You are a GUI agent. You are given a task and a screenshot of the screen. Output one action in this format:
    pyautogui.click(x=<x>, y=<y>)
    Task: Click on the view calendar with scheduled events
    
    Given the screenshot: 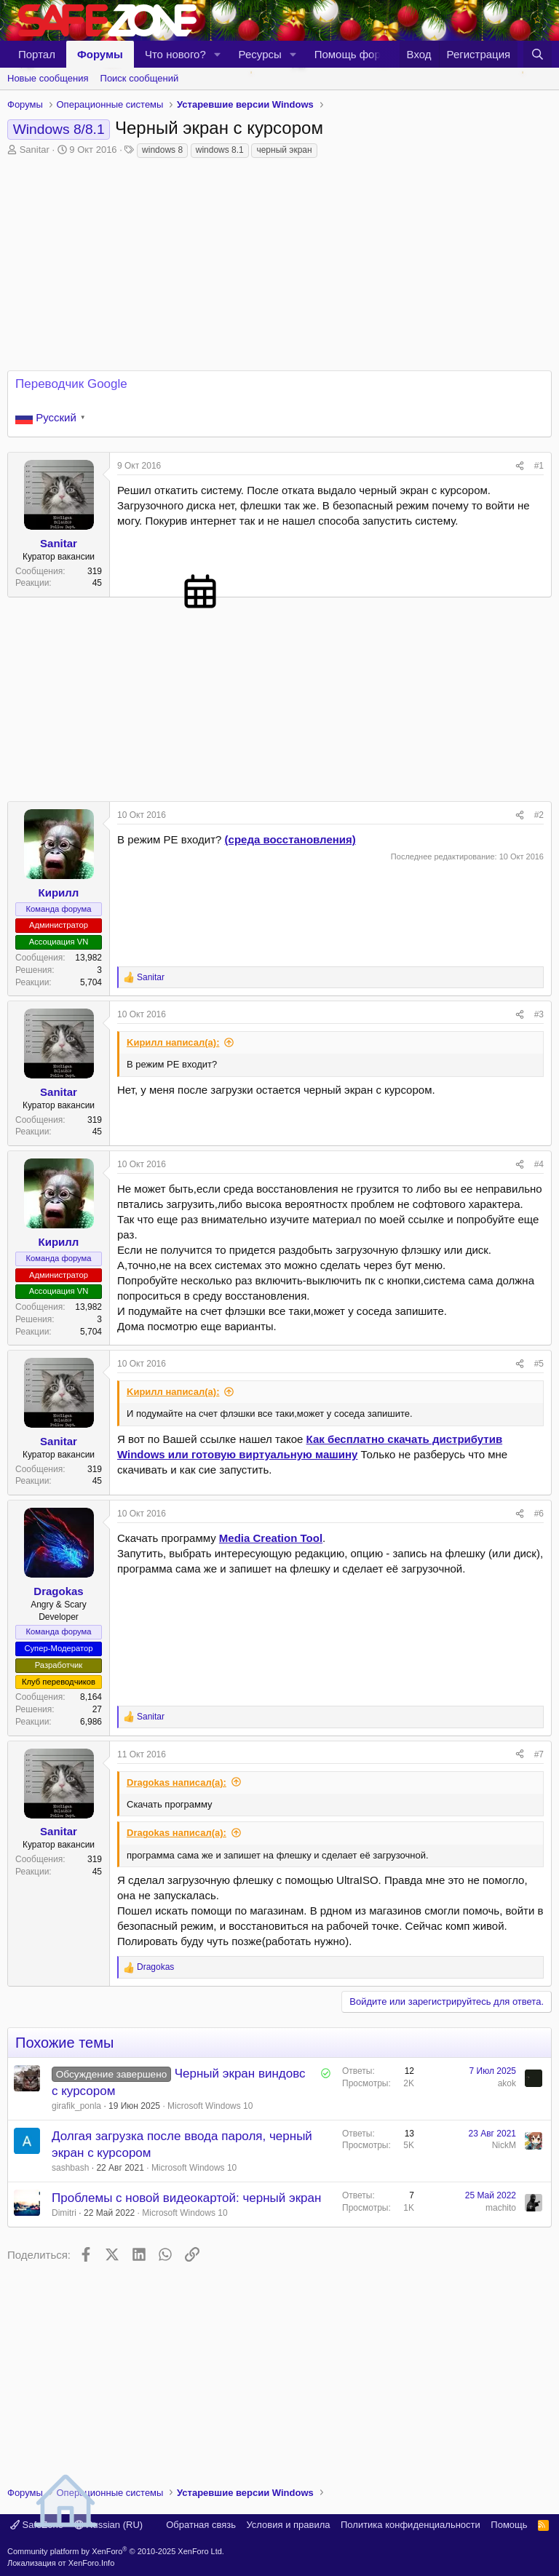 What is the action you would take?
    pyautogui.click(x=200, y=592)
    